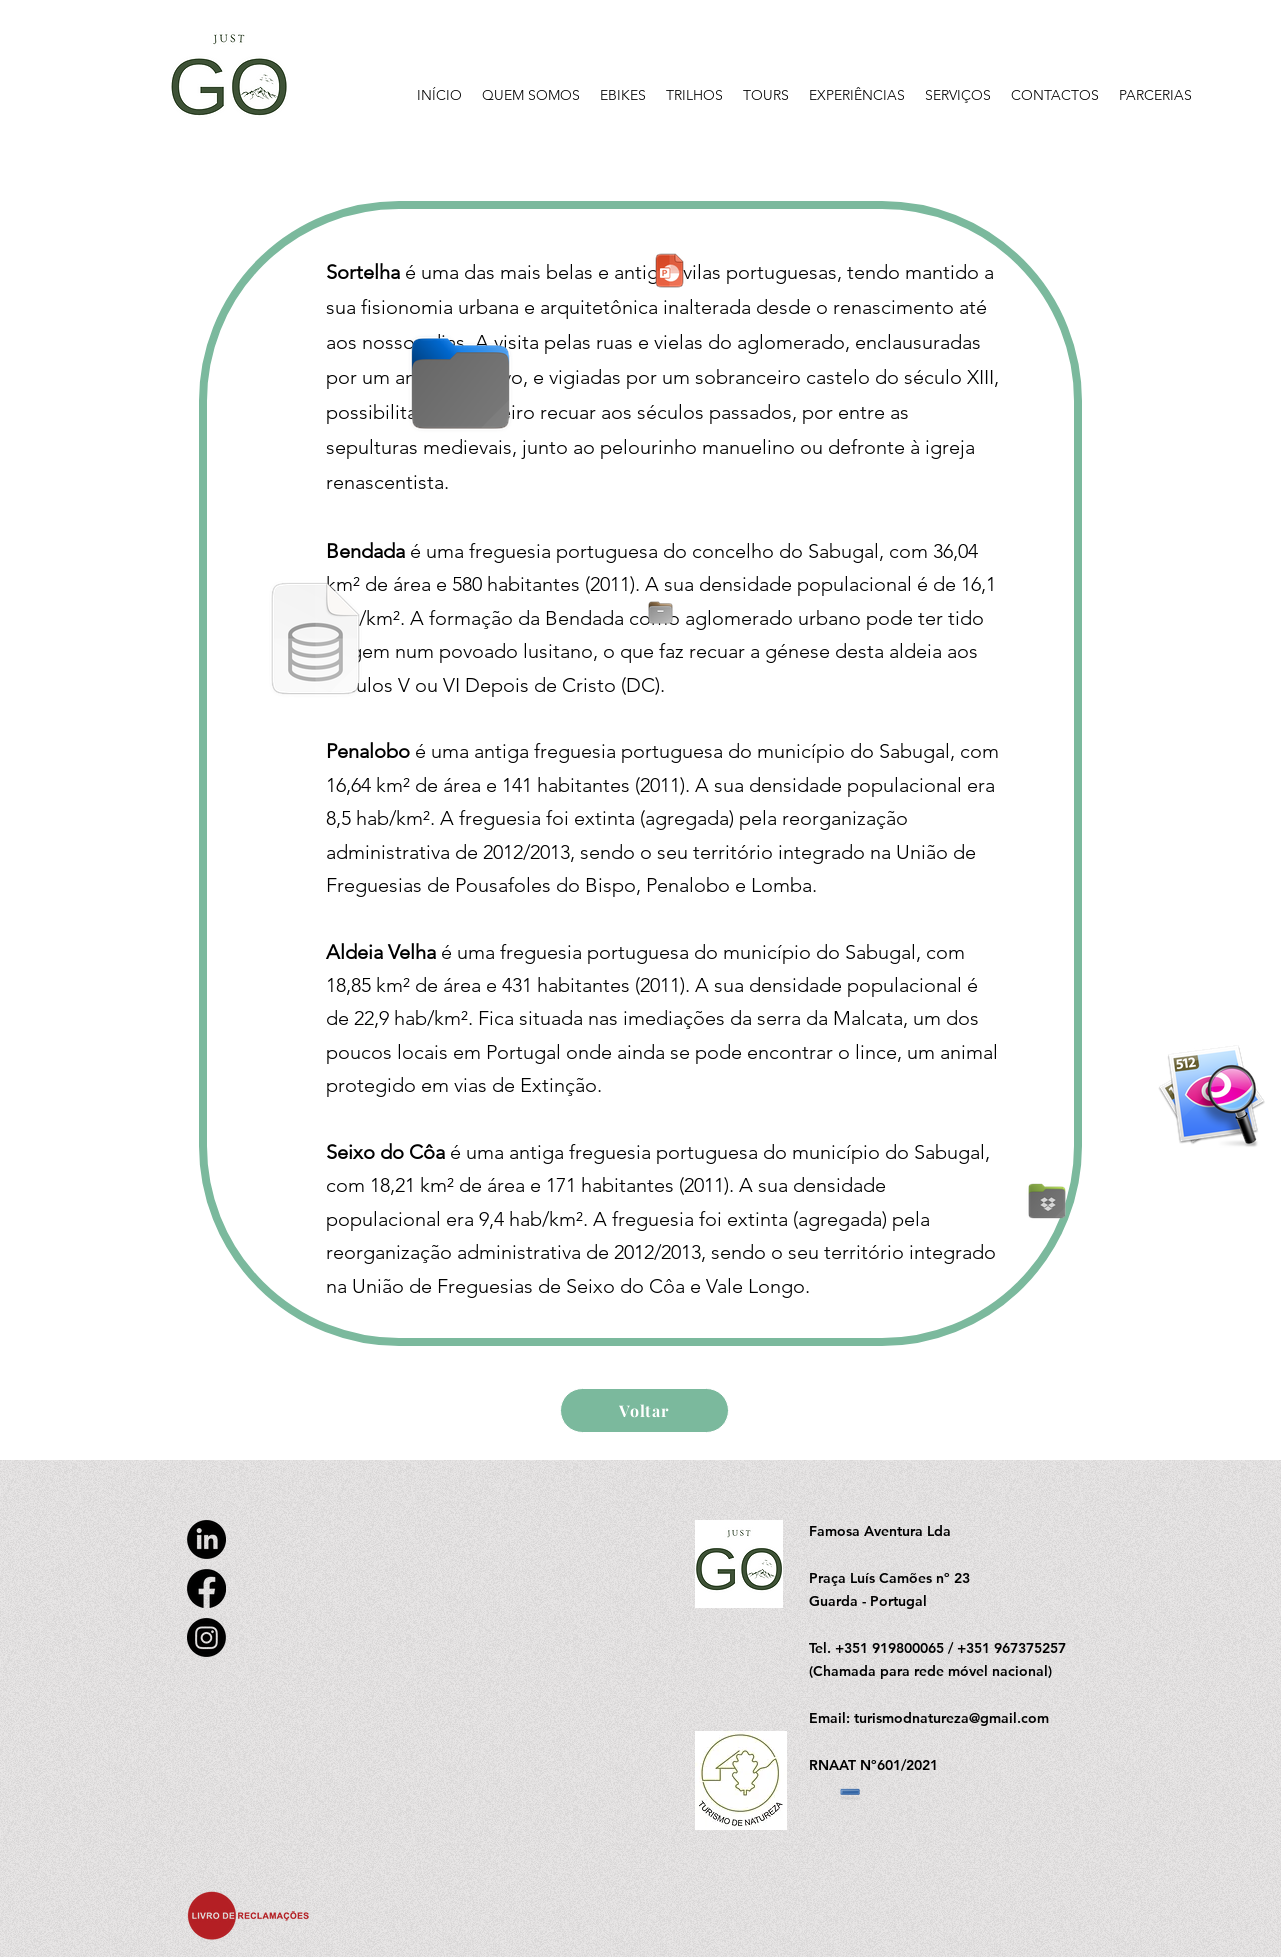 This screenshot has height=1957, width=1281. What do you see at coordinates (315, 638) in the screenshot?
I see `sqlite3 database file` at bounding box center [315, 638].